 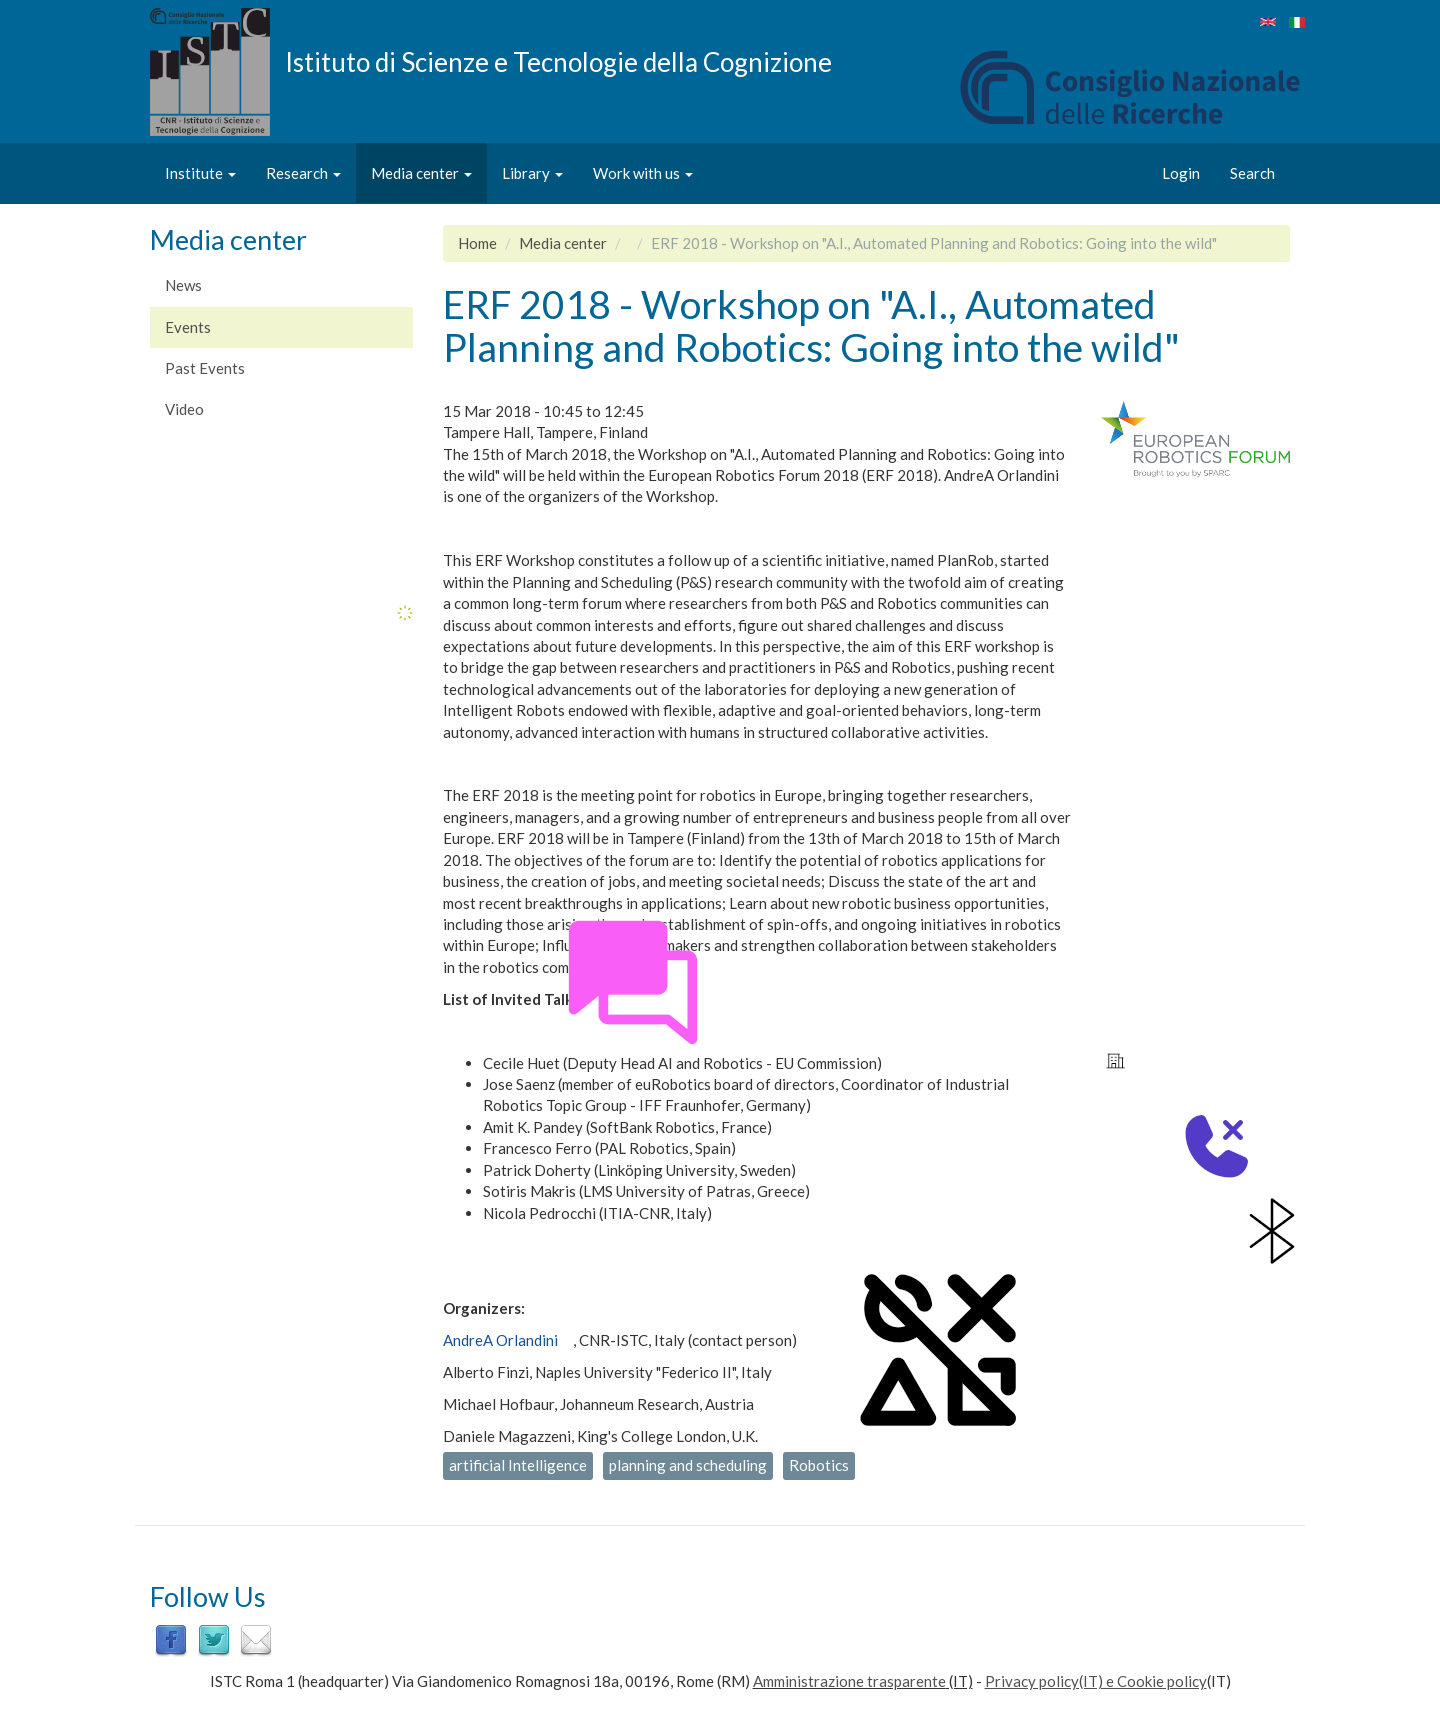 I want to click on end or decline a phone call, so click(x=1218, y=1145).